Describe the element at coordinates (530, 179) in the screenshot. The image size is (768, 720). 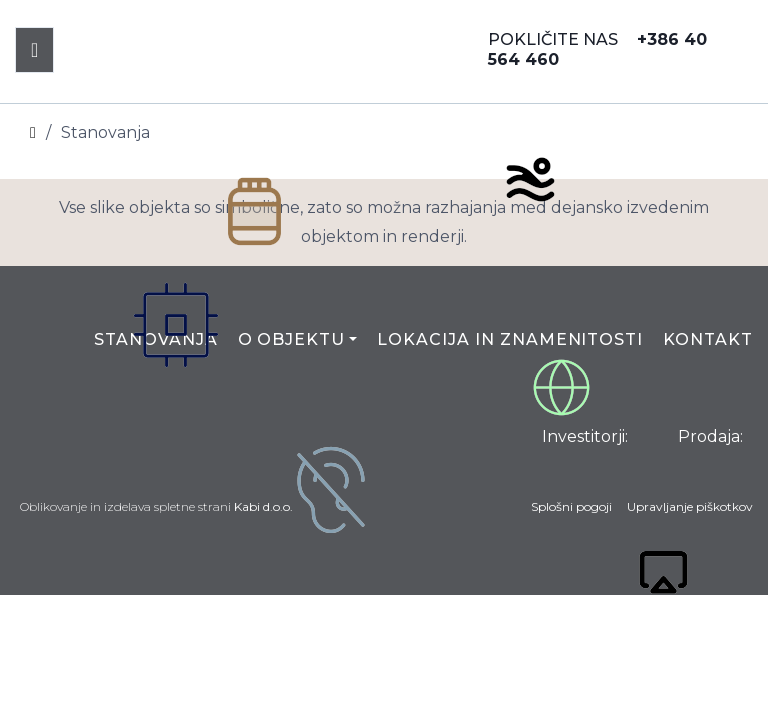
I see `access swimming pool or aquatic facilities` at that location.